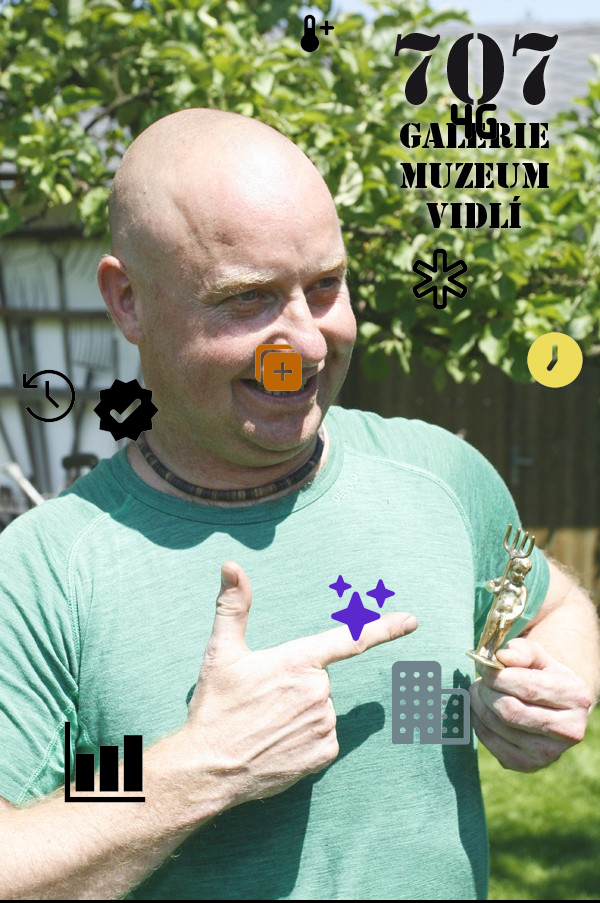 The image size is (600, 903). Describe the element at coordinates (440, 279) in the screenshot. I see `access medical or health-related features` at that location.